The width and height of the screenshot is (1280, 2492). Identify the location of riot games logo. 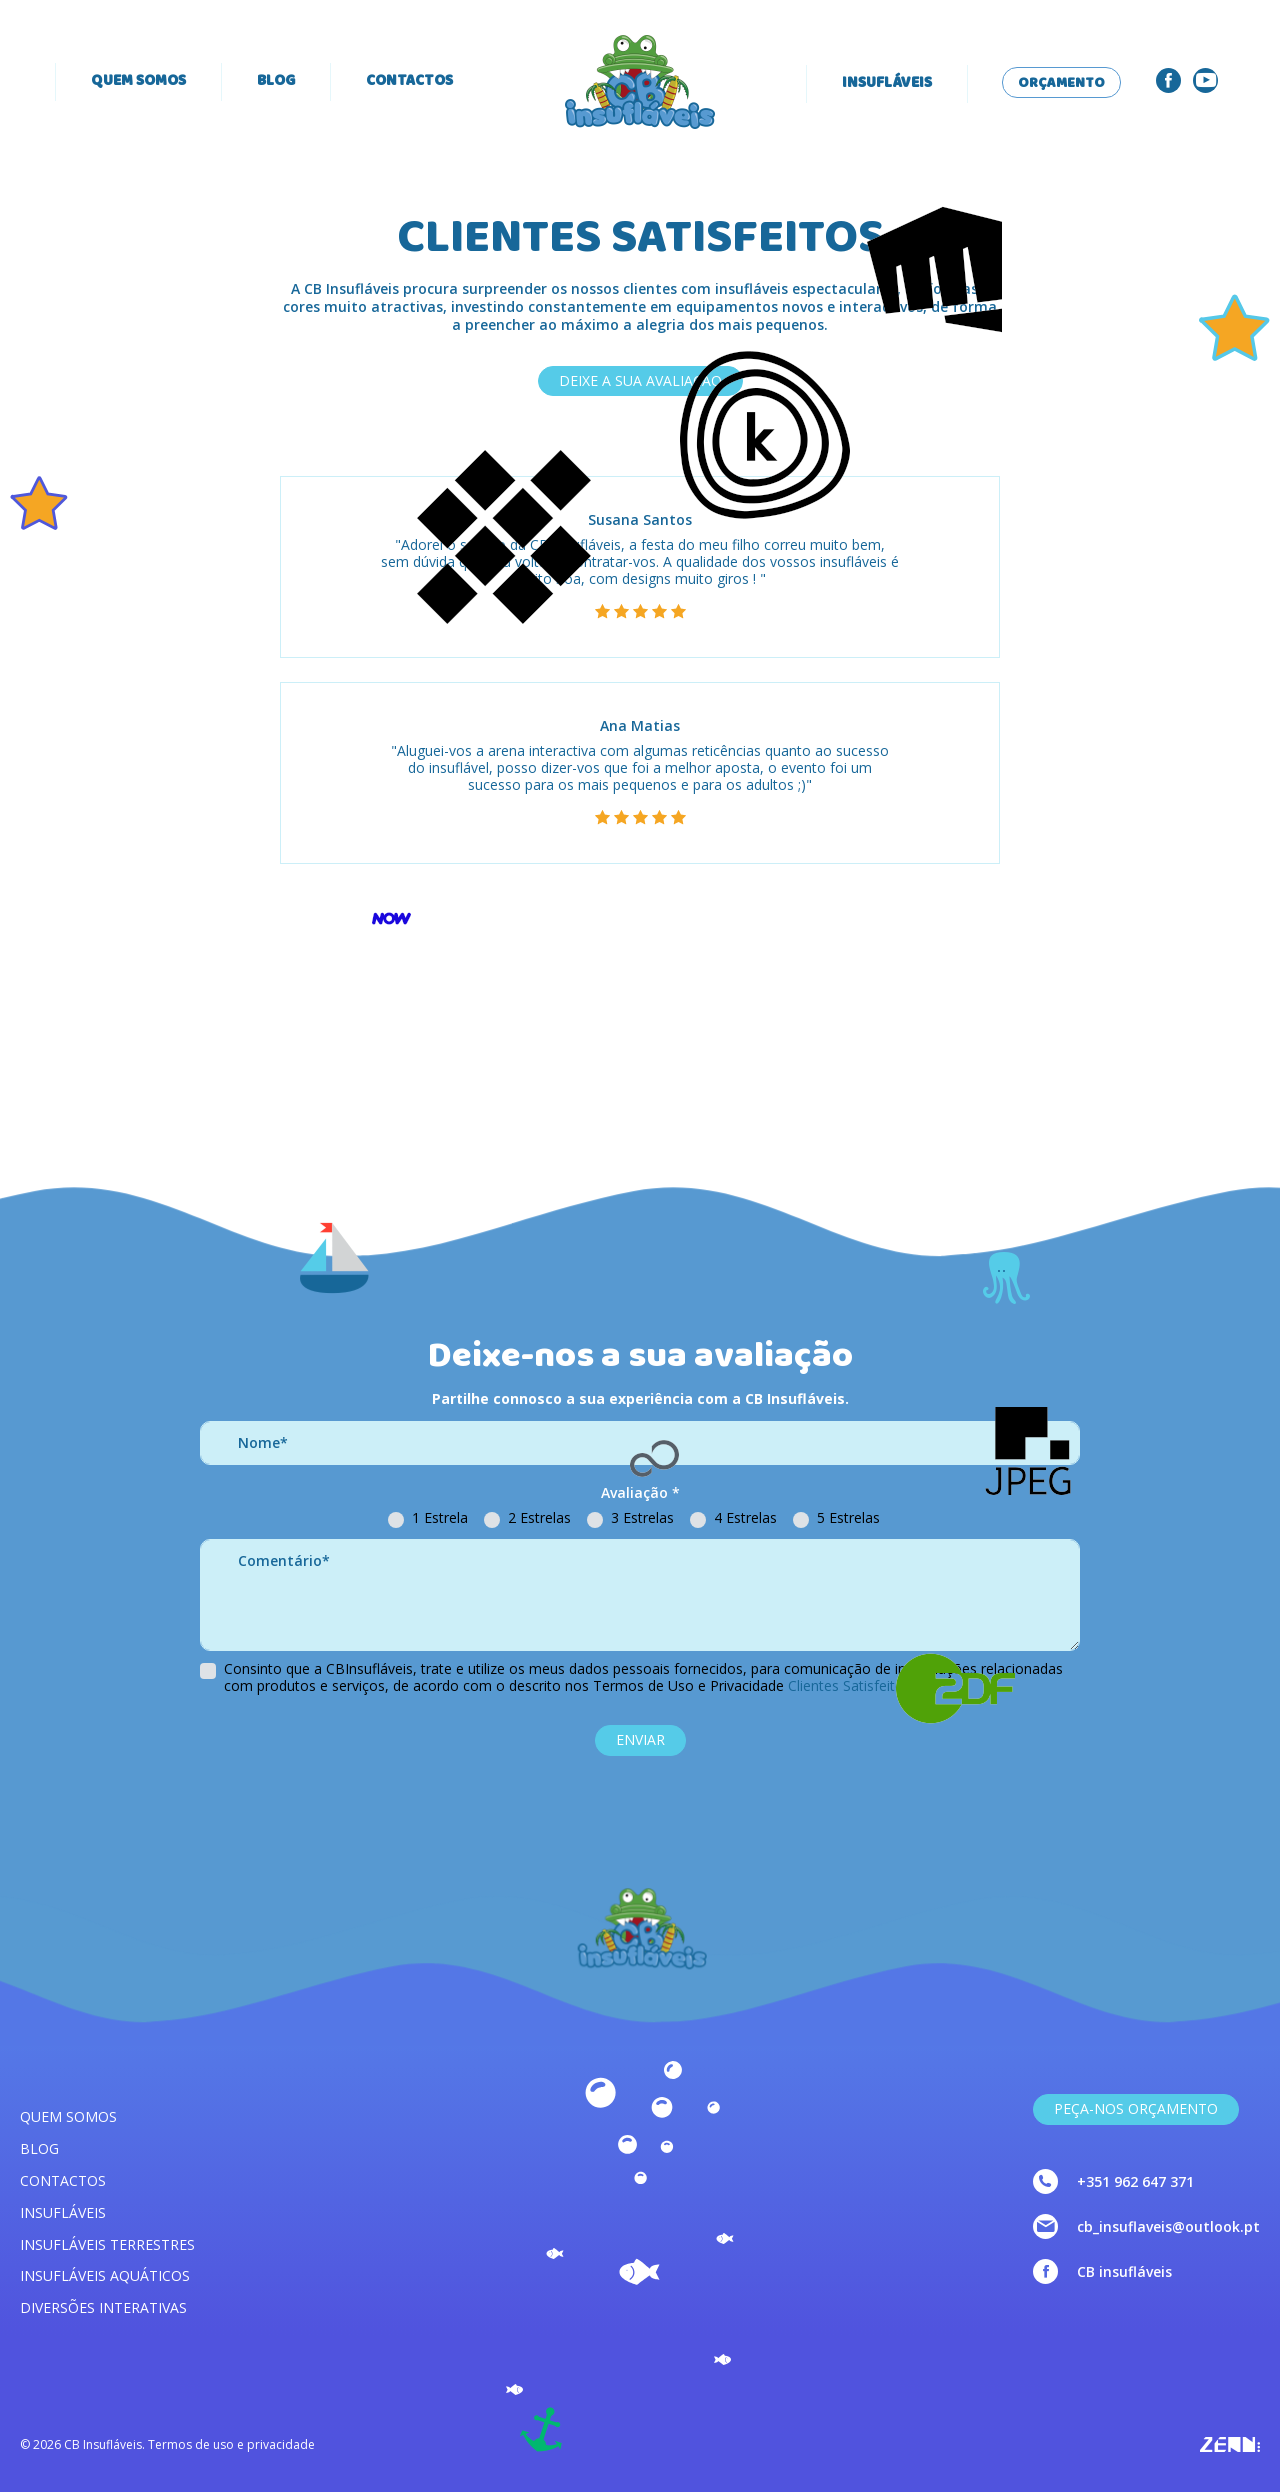
(934, 269).